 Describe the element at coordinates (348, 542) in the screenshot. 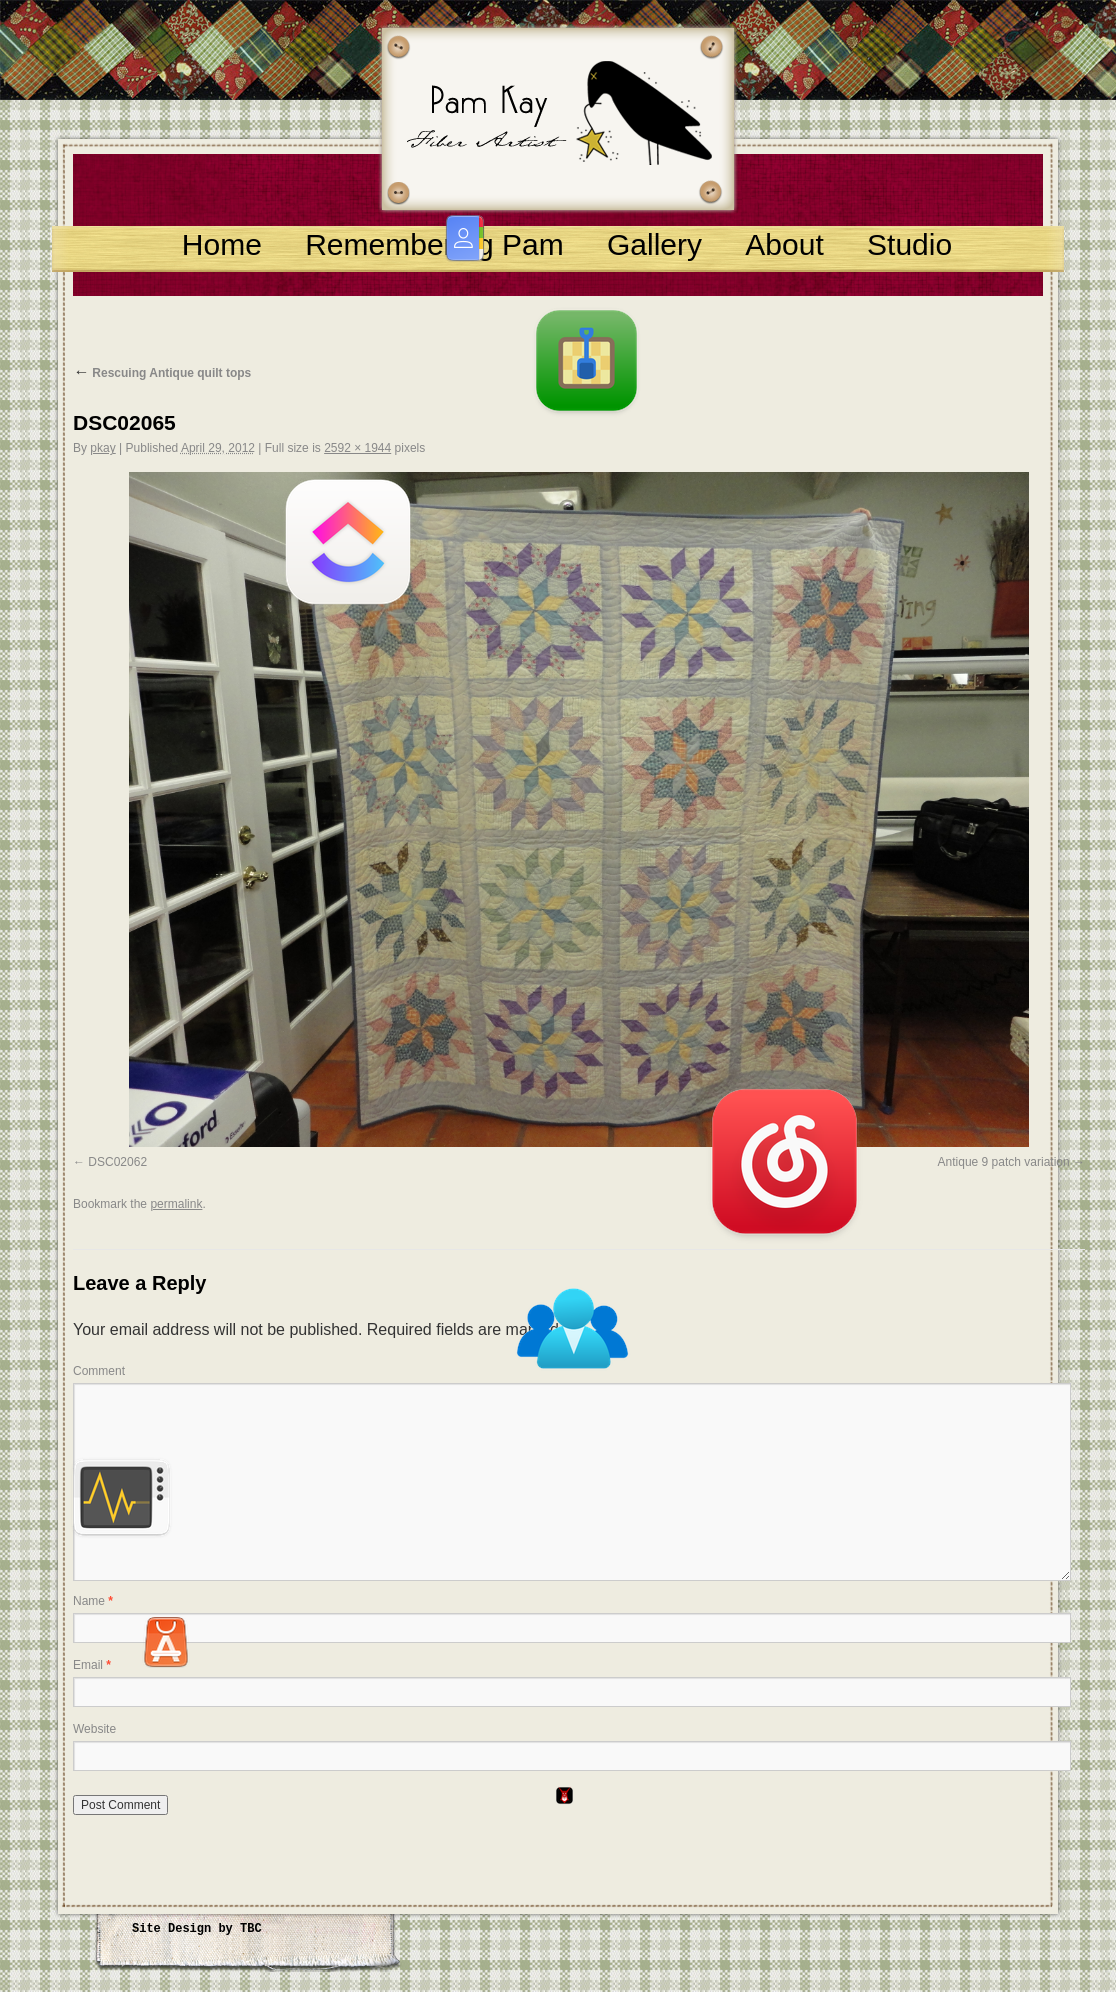

I see `open ClickUp app` at that location.